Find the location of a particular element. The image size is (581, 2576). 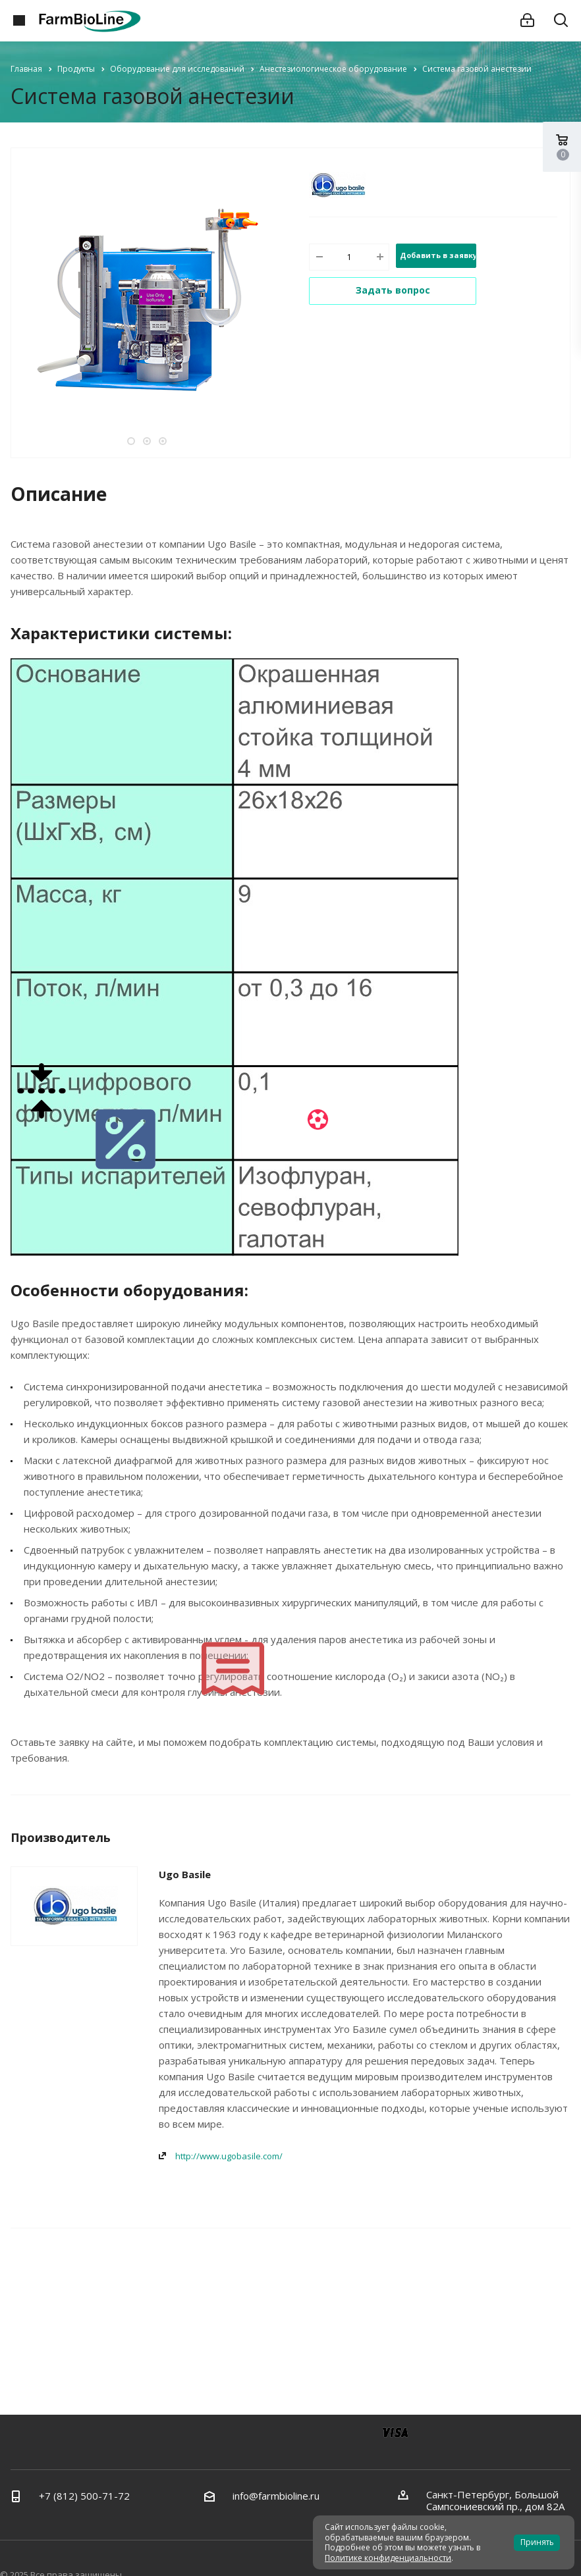

indicates visa card payment option is located at coordinates (395, 2432).